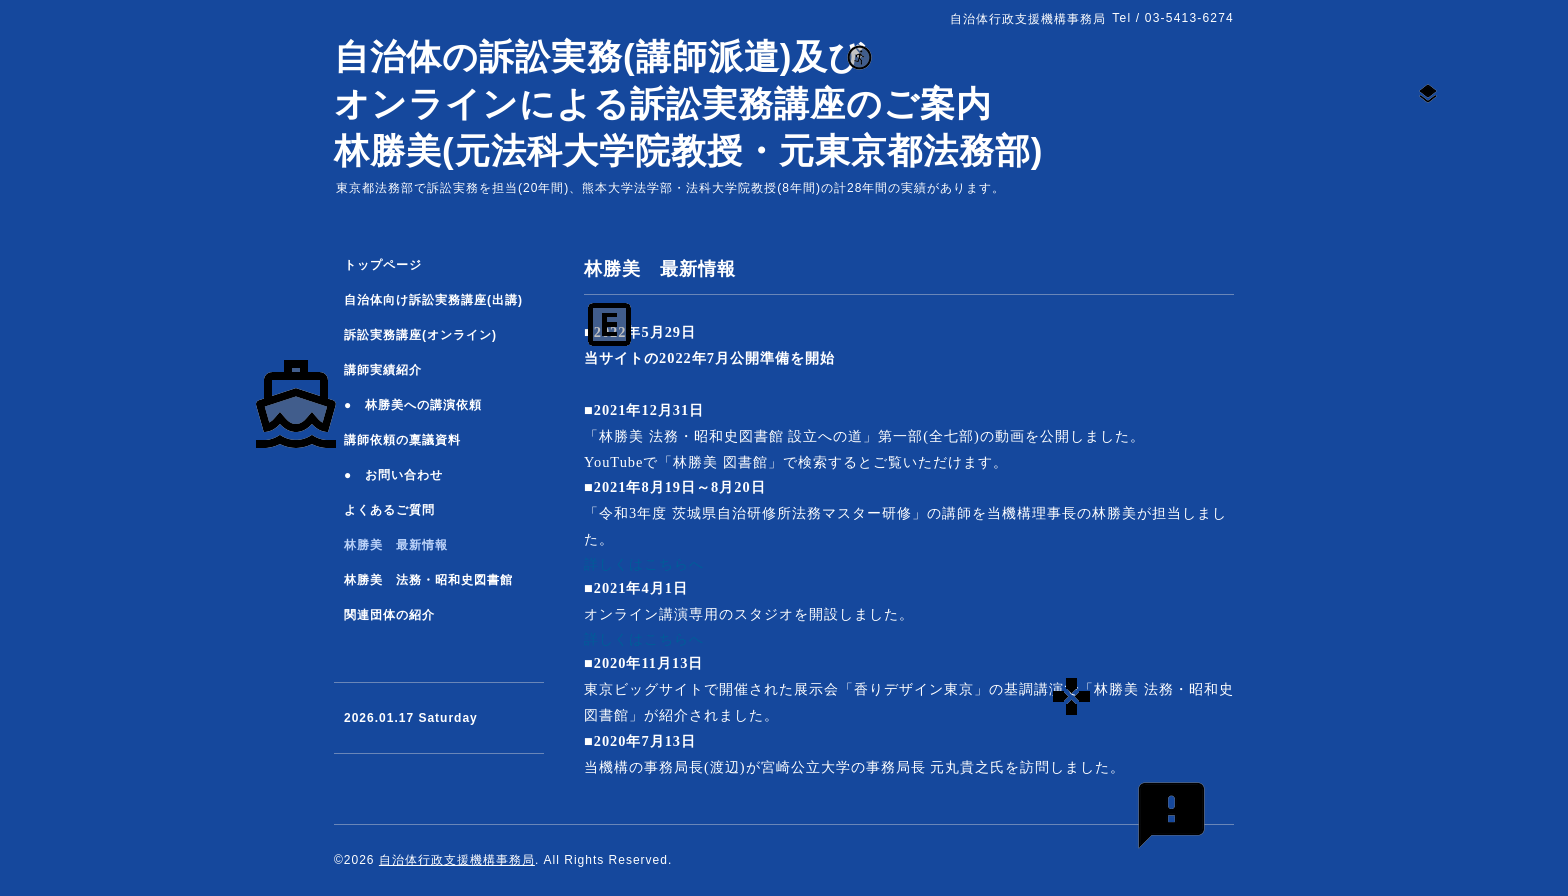 The width and height of the screenshot is (1568, 896). I want to click on indicates explicit content warning, so click(609, 324).